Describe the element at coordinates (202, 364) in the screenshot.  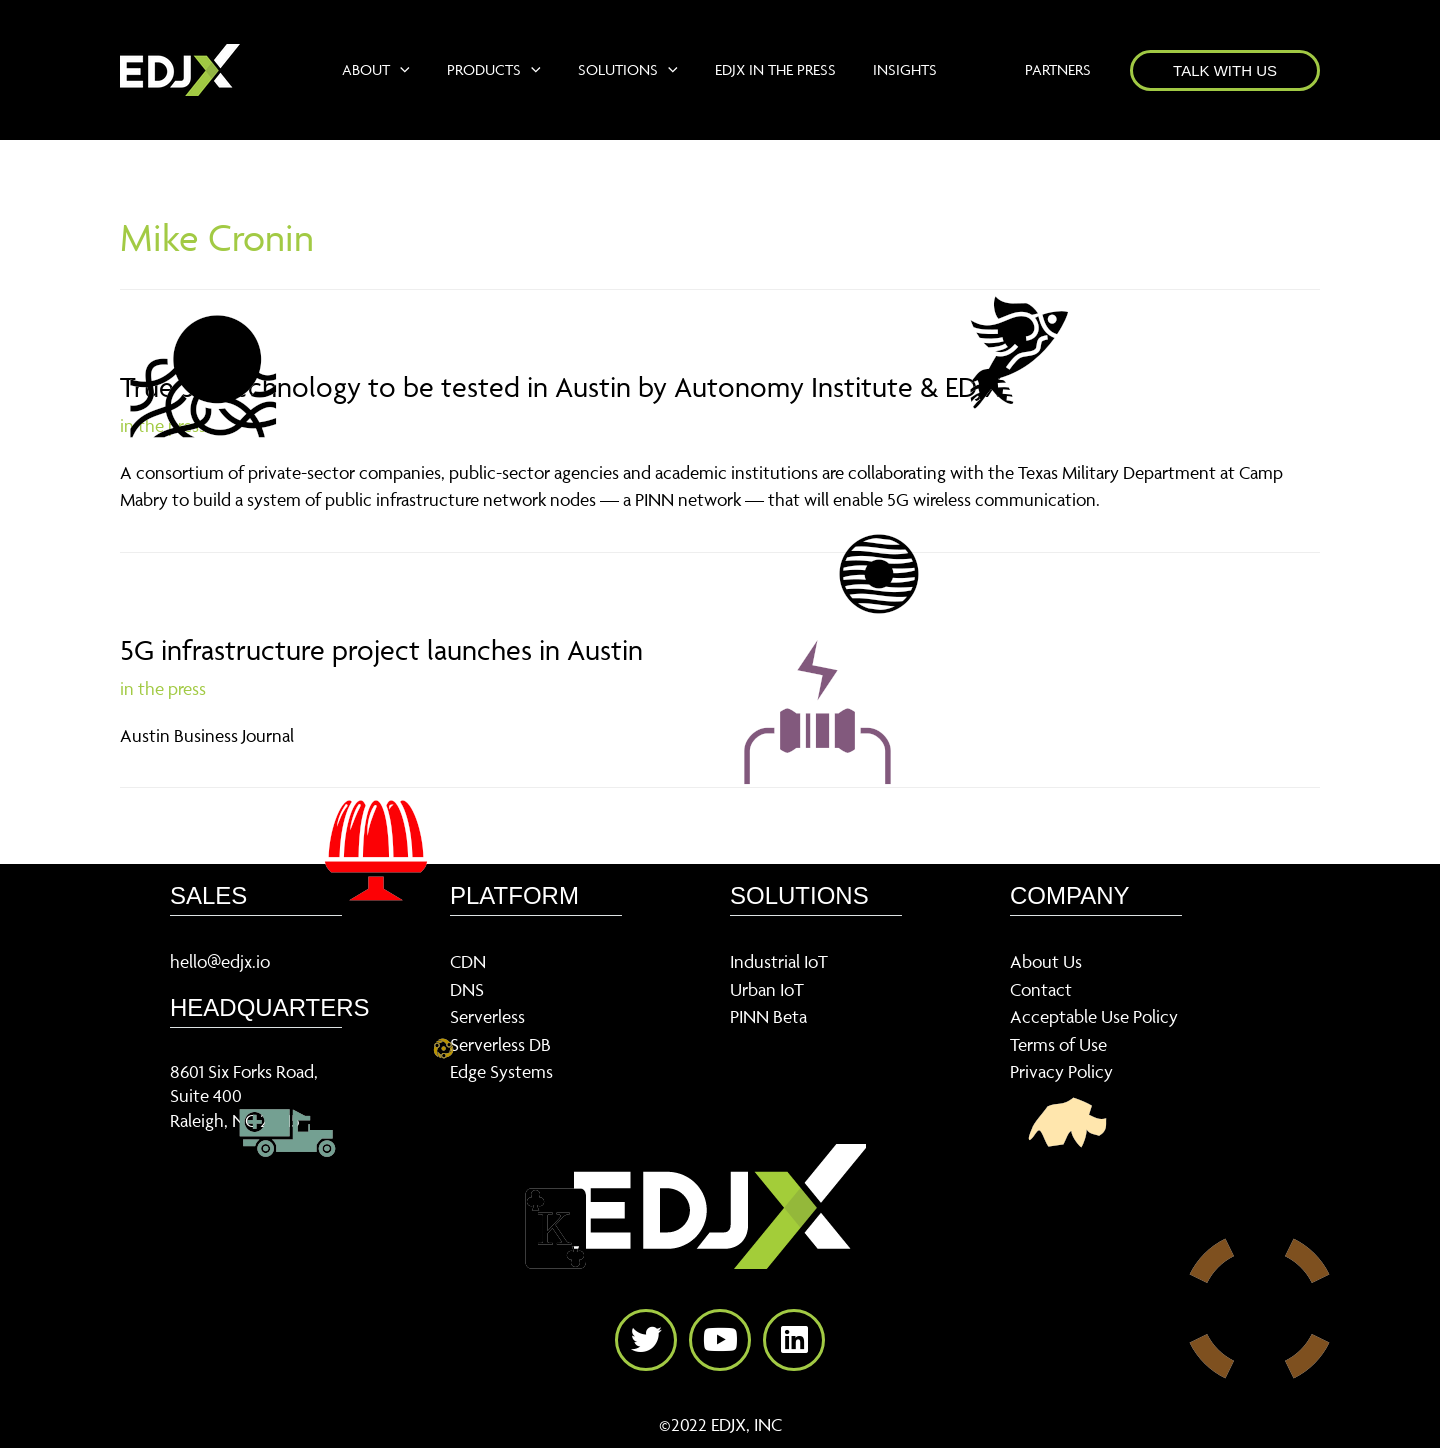
I see `indicates a noodle or pasta dish item` at that location.